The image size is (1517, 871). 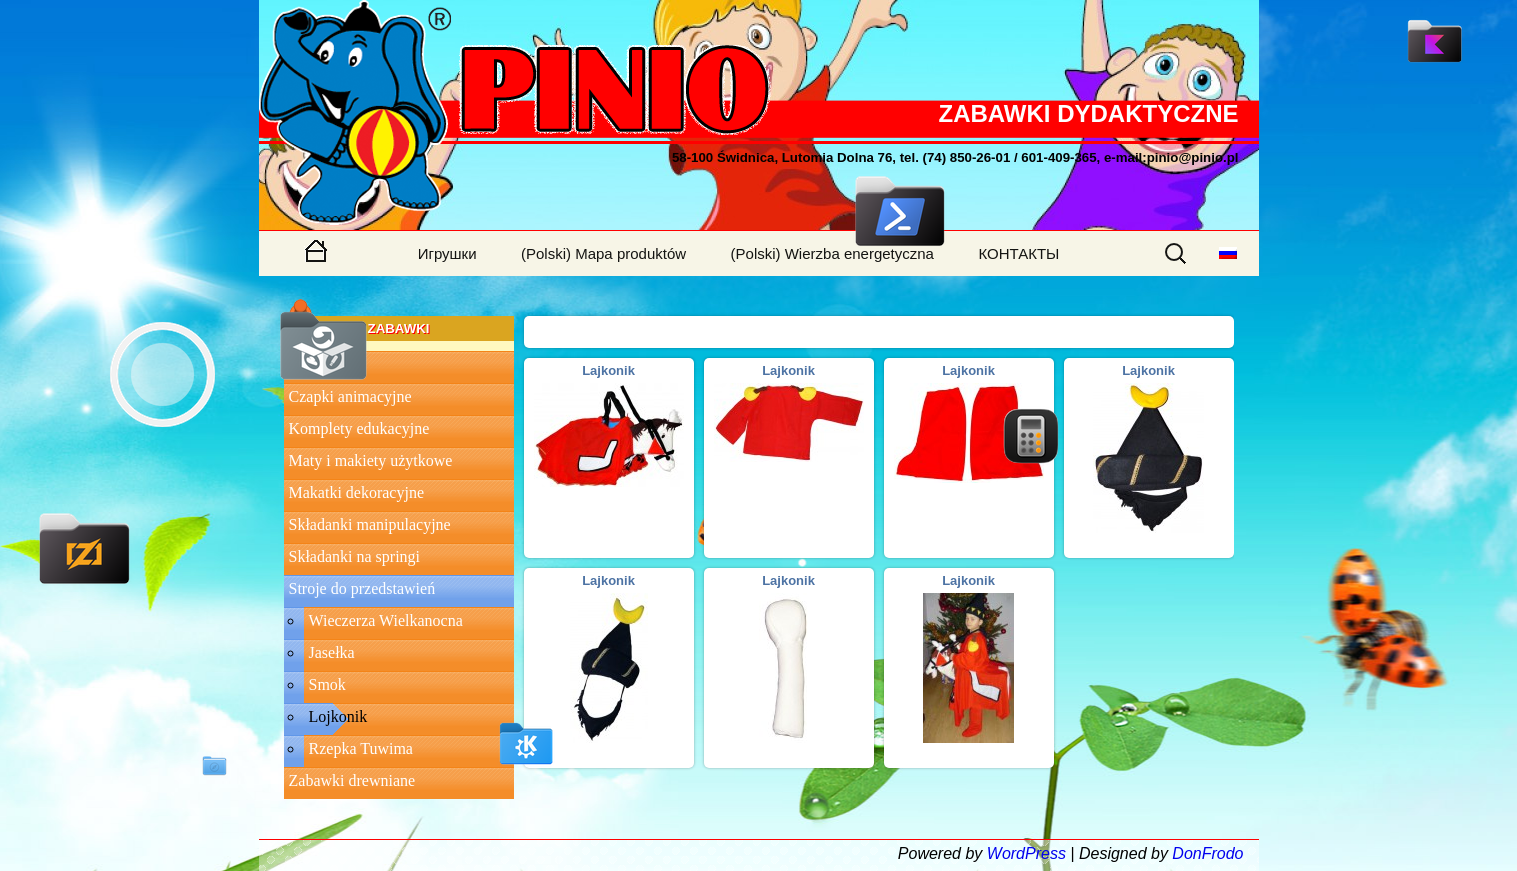 I want to click on open kotlin project folder, so click(x=1434, y=42).